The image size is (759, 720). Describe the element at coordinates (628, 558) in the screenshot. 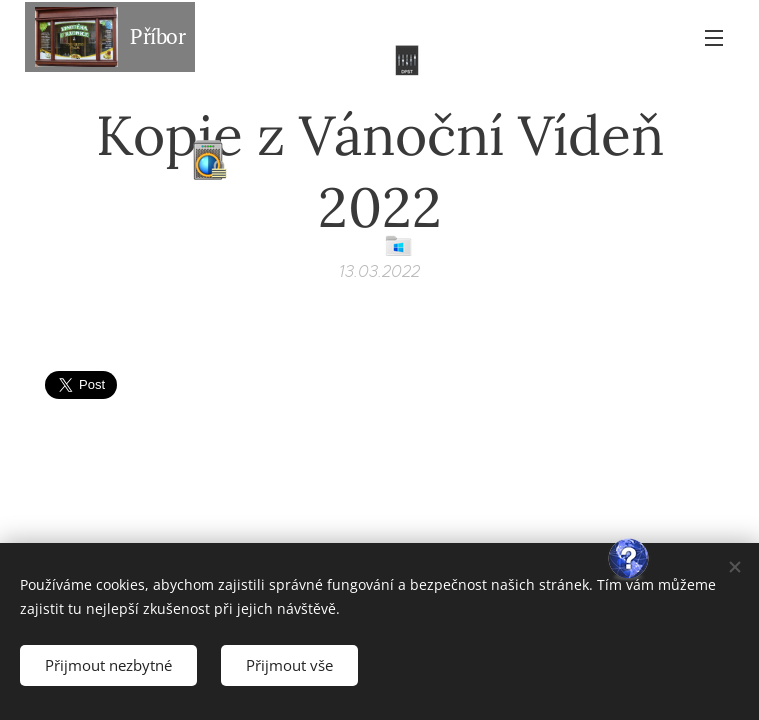

I see `connect to a network or server` at that location.